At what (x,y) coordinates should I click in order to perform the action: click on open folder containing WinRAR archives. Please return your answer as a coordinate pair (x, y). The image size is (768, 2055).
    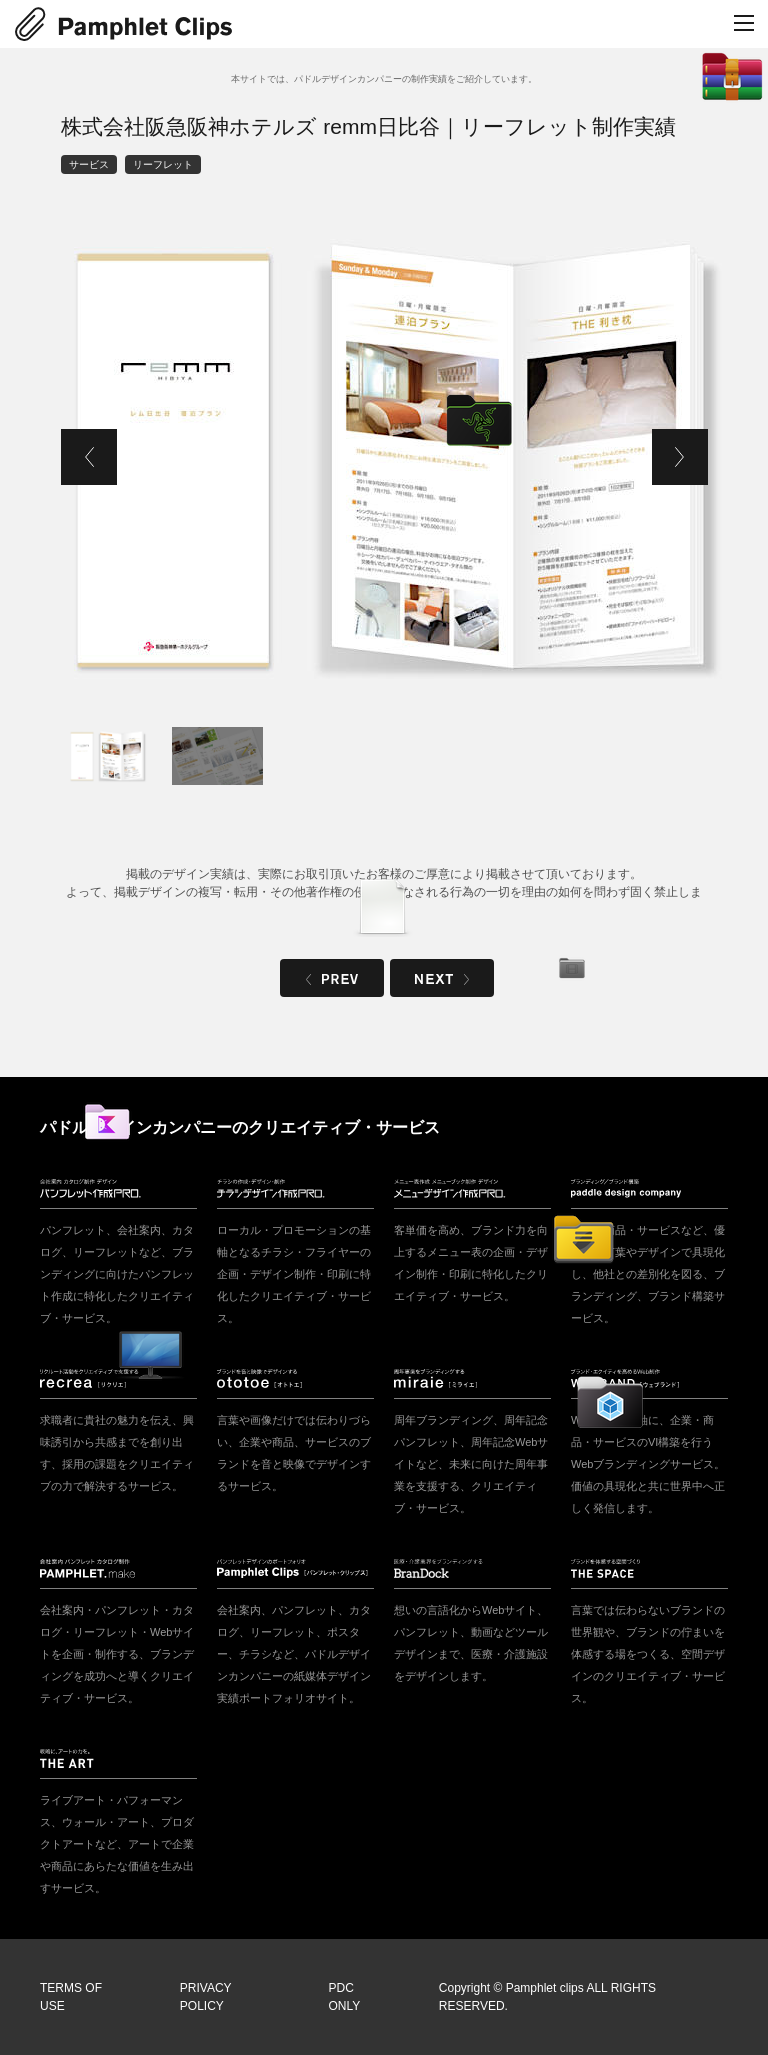
    Looking at the image, I should click on (732, 78).